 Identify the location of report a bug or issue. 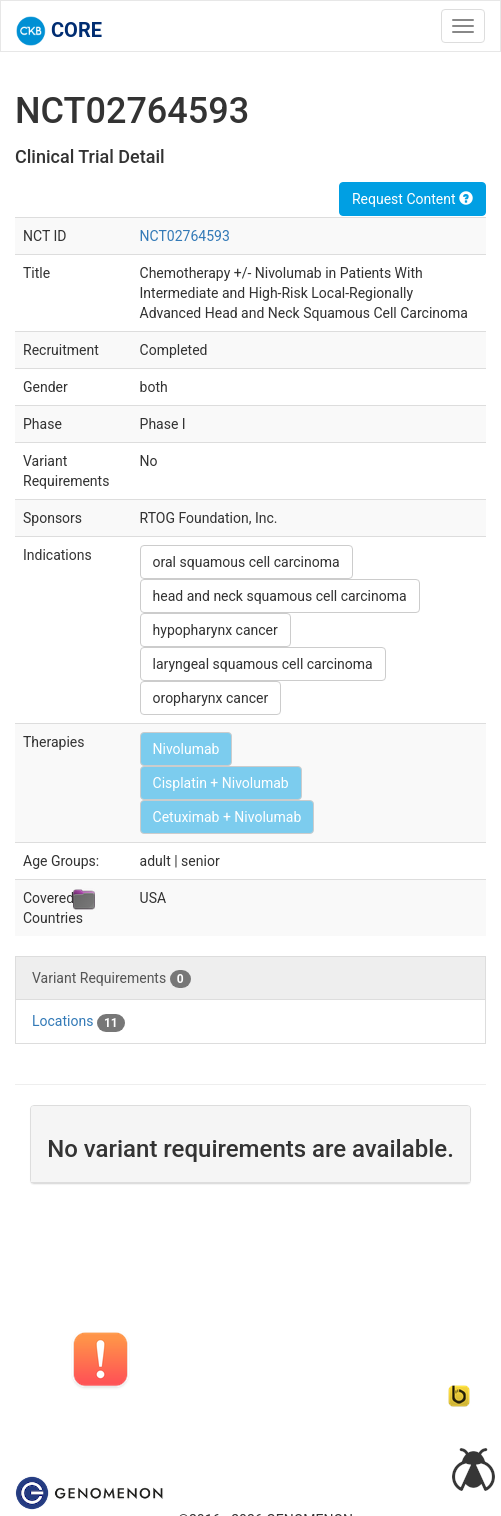
(473, 1469).